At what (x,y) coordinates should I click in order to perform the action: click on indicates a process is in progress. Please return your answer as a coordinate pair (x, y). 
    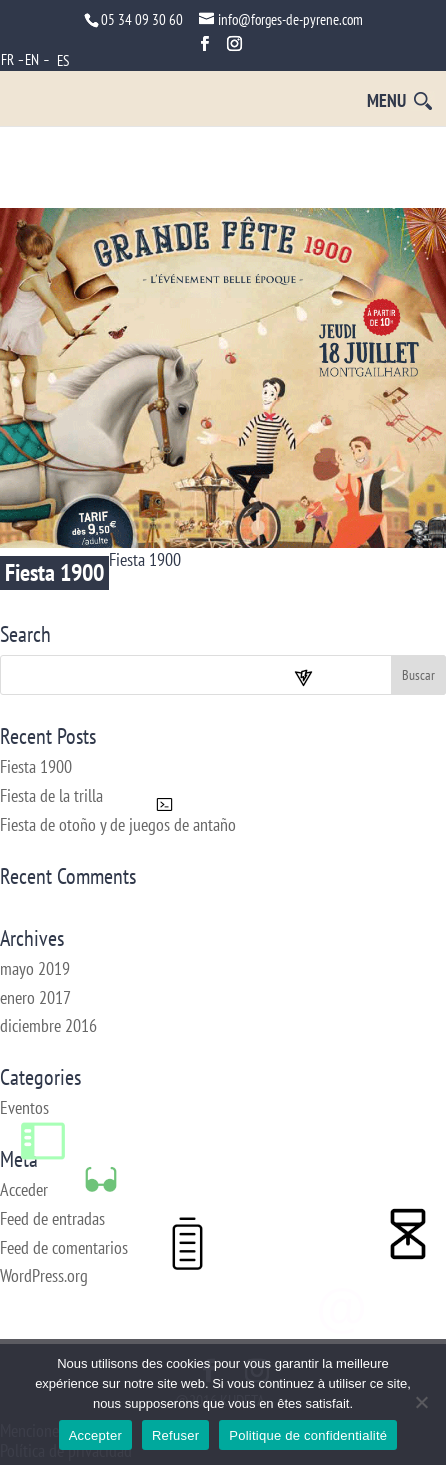
    Looking at the image, I should click on (408, 1234).